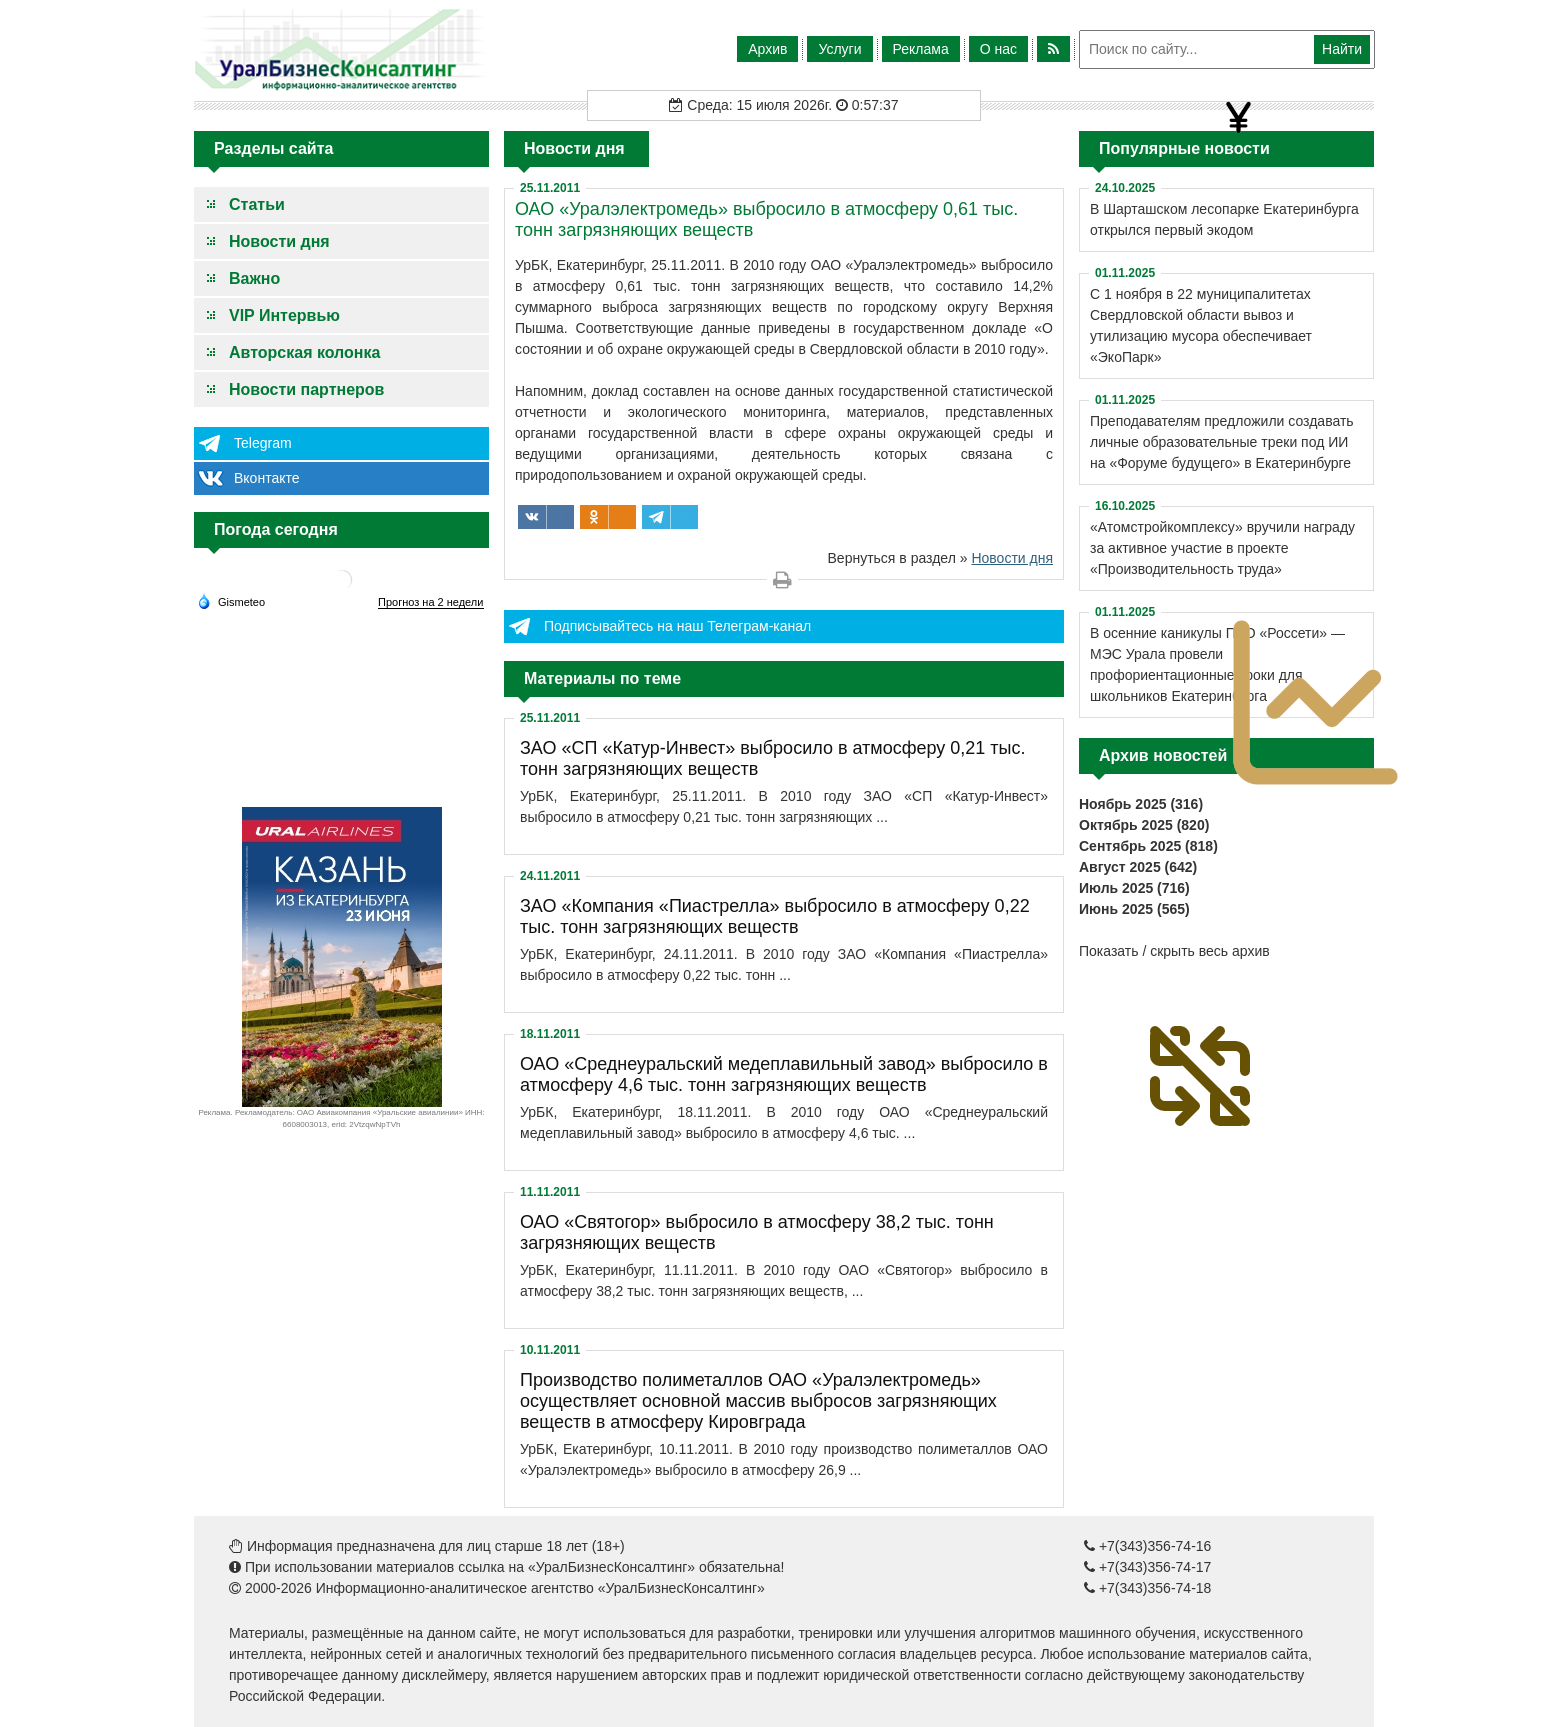 This screenshot has height=1727, width=1568. Describe the element at coordinates (1200, 1076) in the screenshot. I see `shuffle or swap mode disabled` at that location.